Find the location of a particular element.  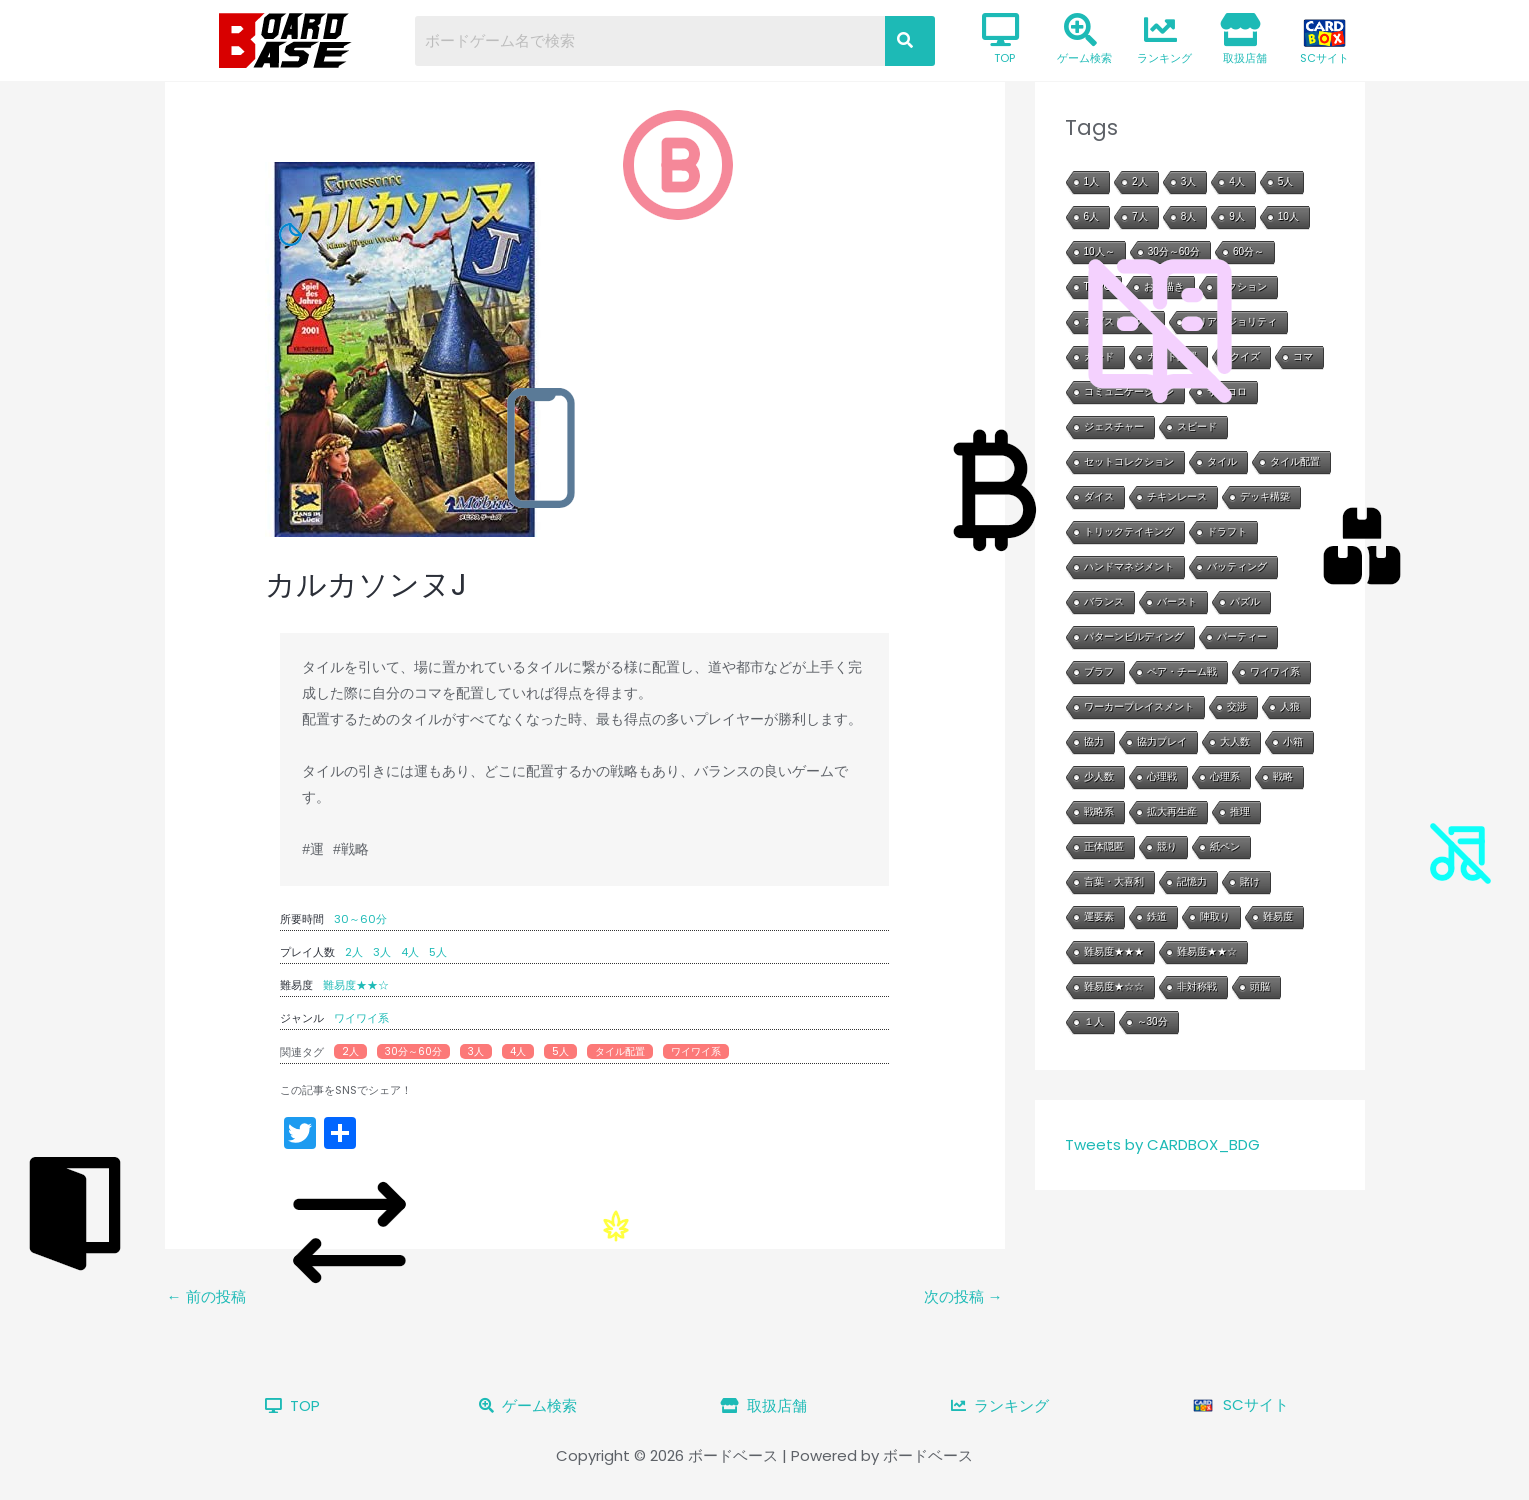

add a sticker to your message is located at coordinates (290, 234).